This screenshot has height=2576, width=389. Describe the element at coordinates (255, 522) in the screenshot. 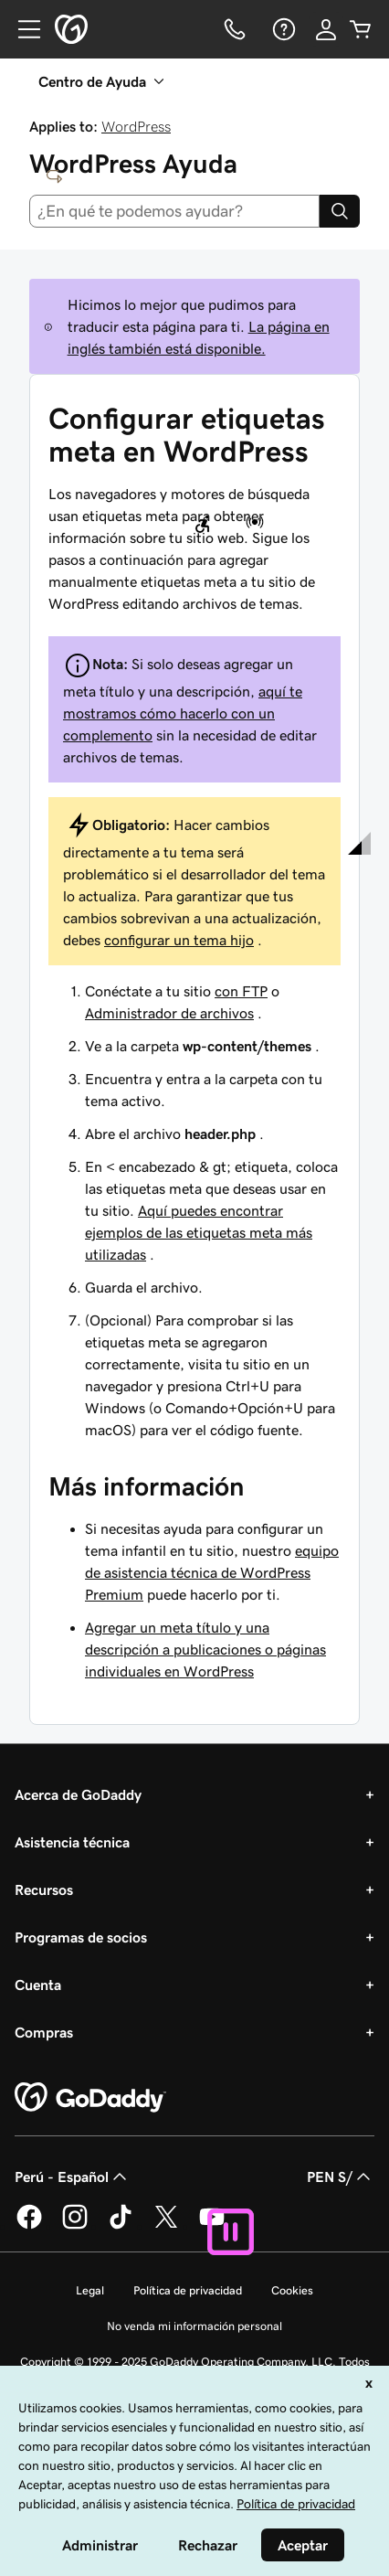

I see `start a live broadcast or stream` at that location.